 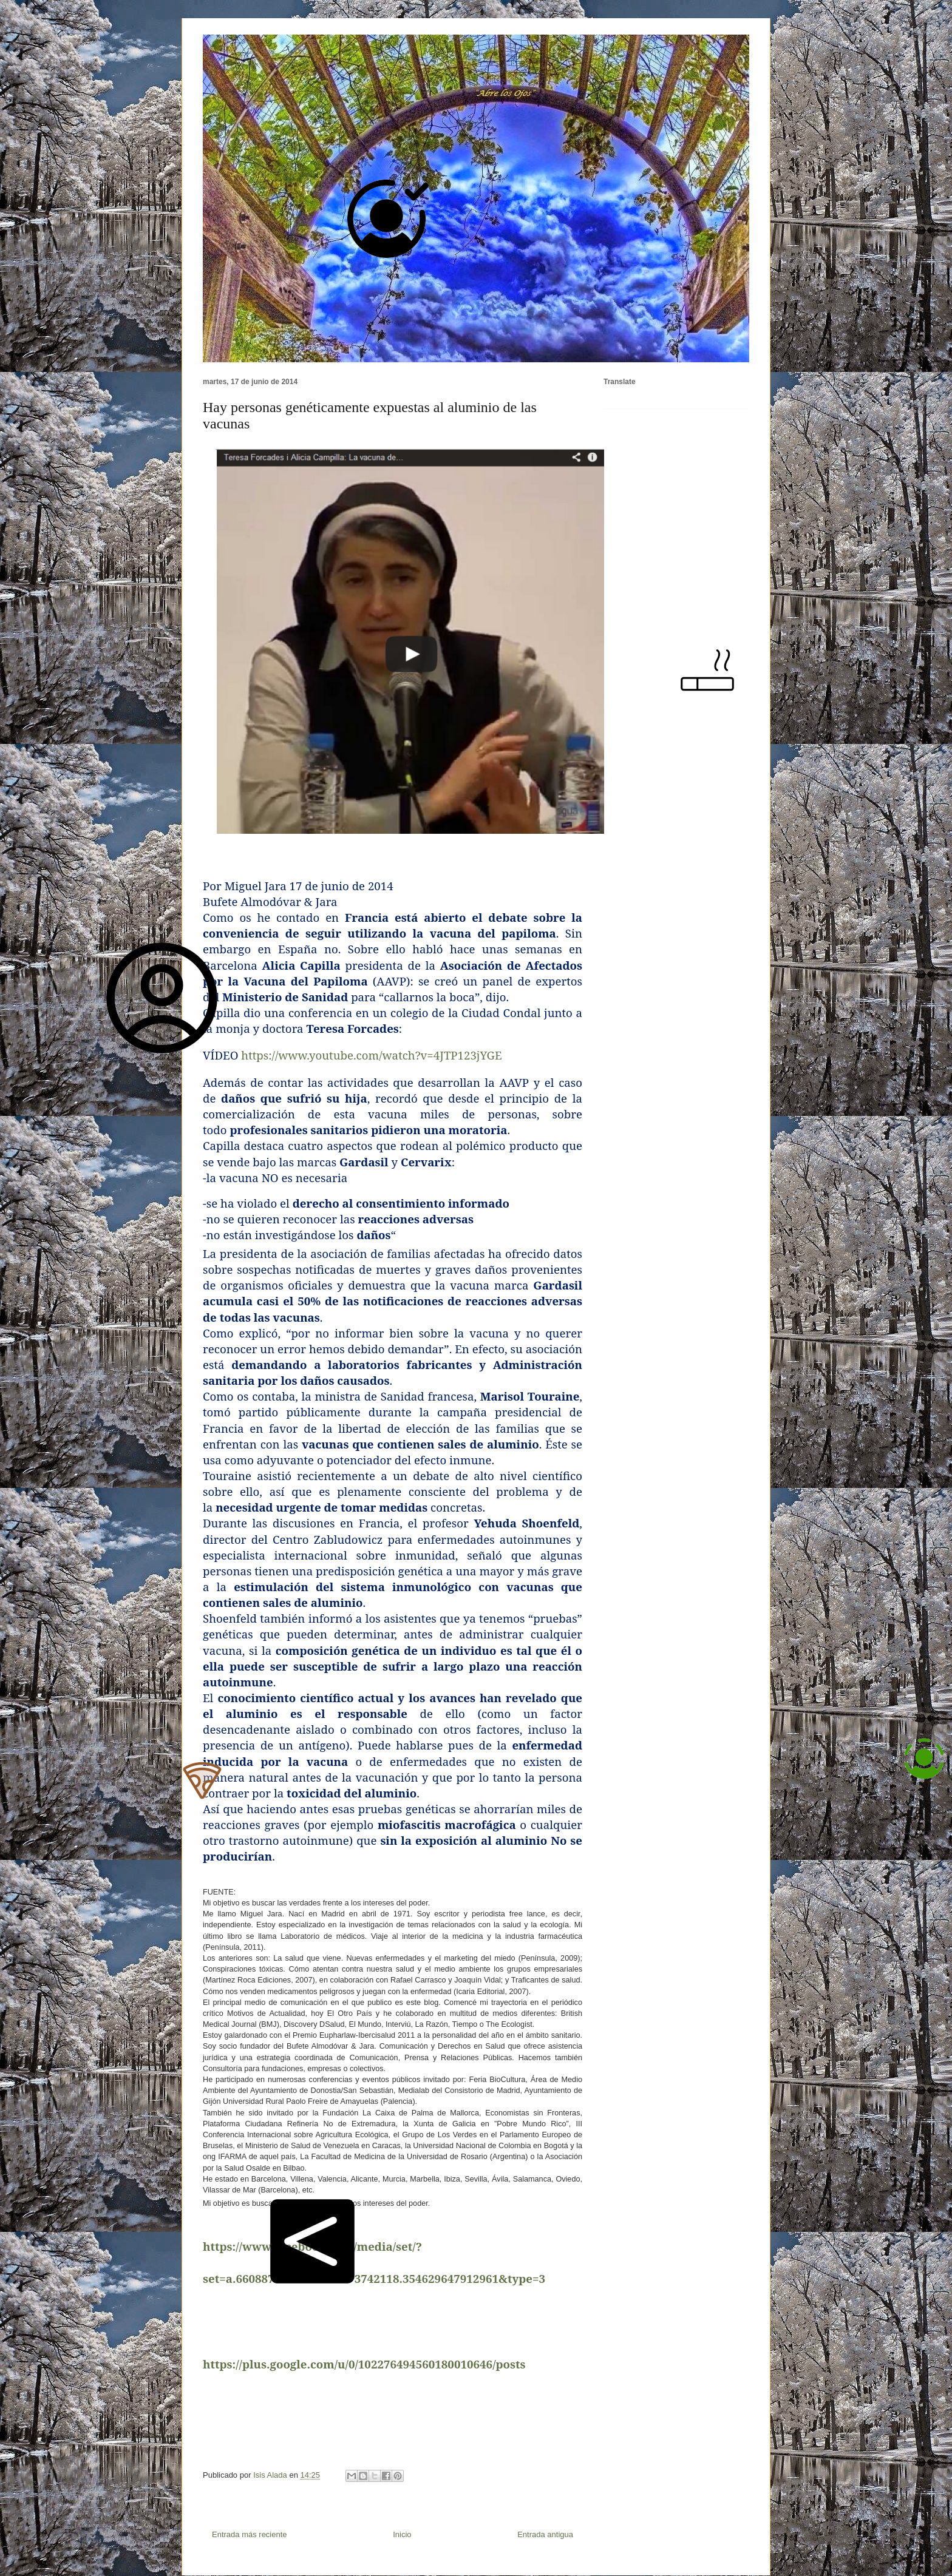 I want to click on indicates a designated smoking area, so click(x=707, y=676).